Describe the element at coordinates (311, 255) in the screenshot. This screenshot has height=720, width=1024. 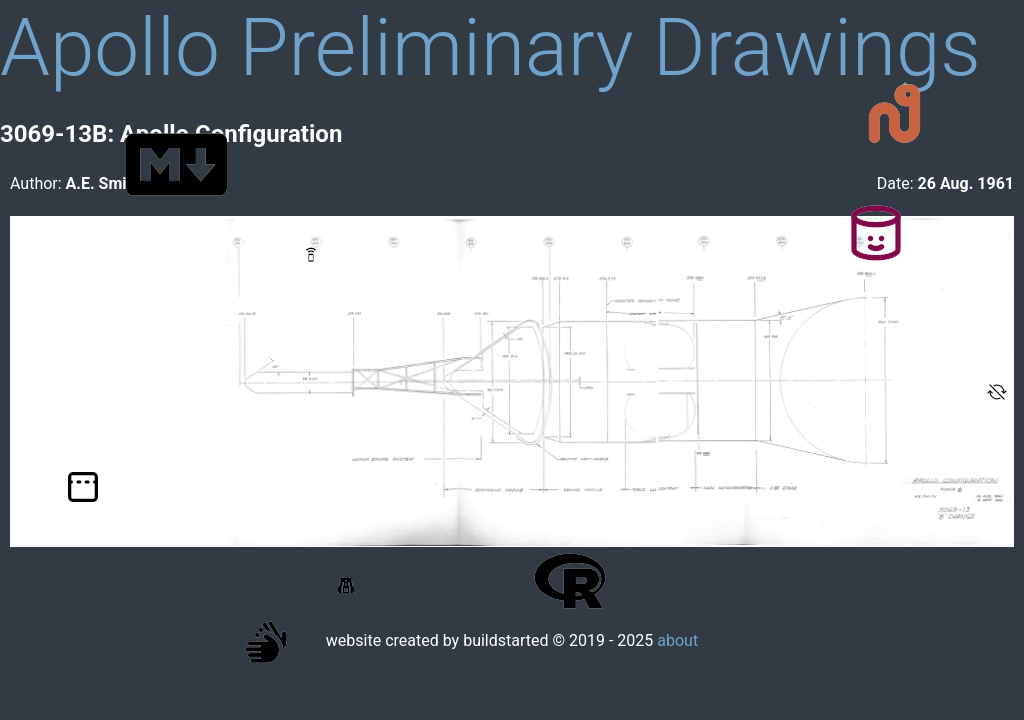
I see `enable speakerphone mode during a call` at that location.